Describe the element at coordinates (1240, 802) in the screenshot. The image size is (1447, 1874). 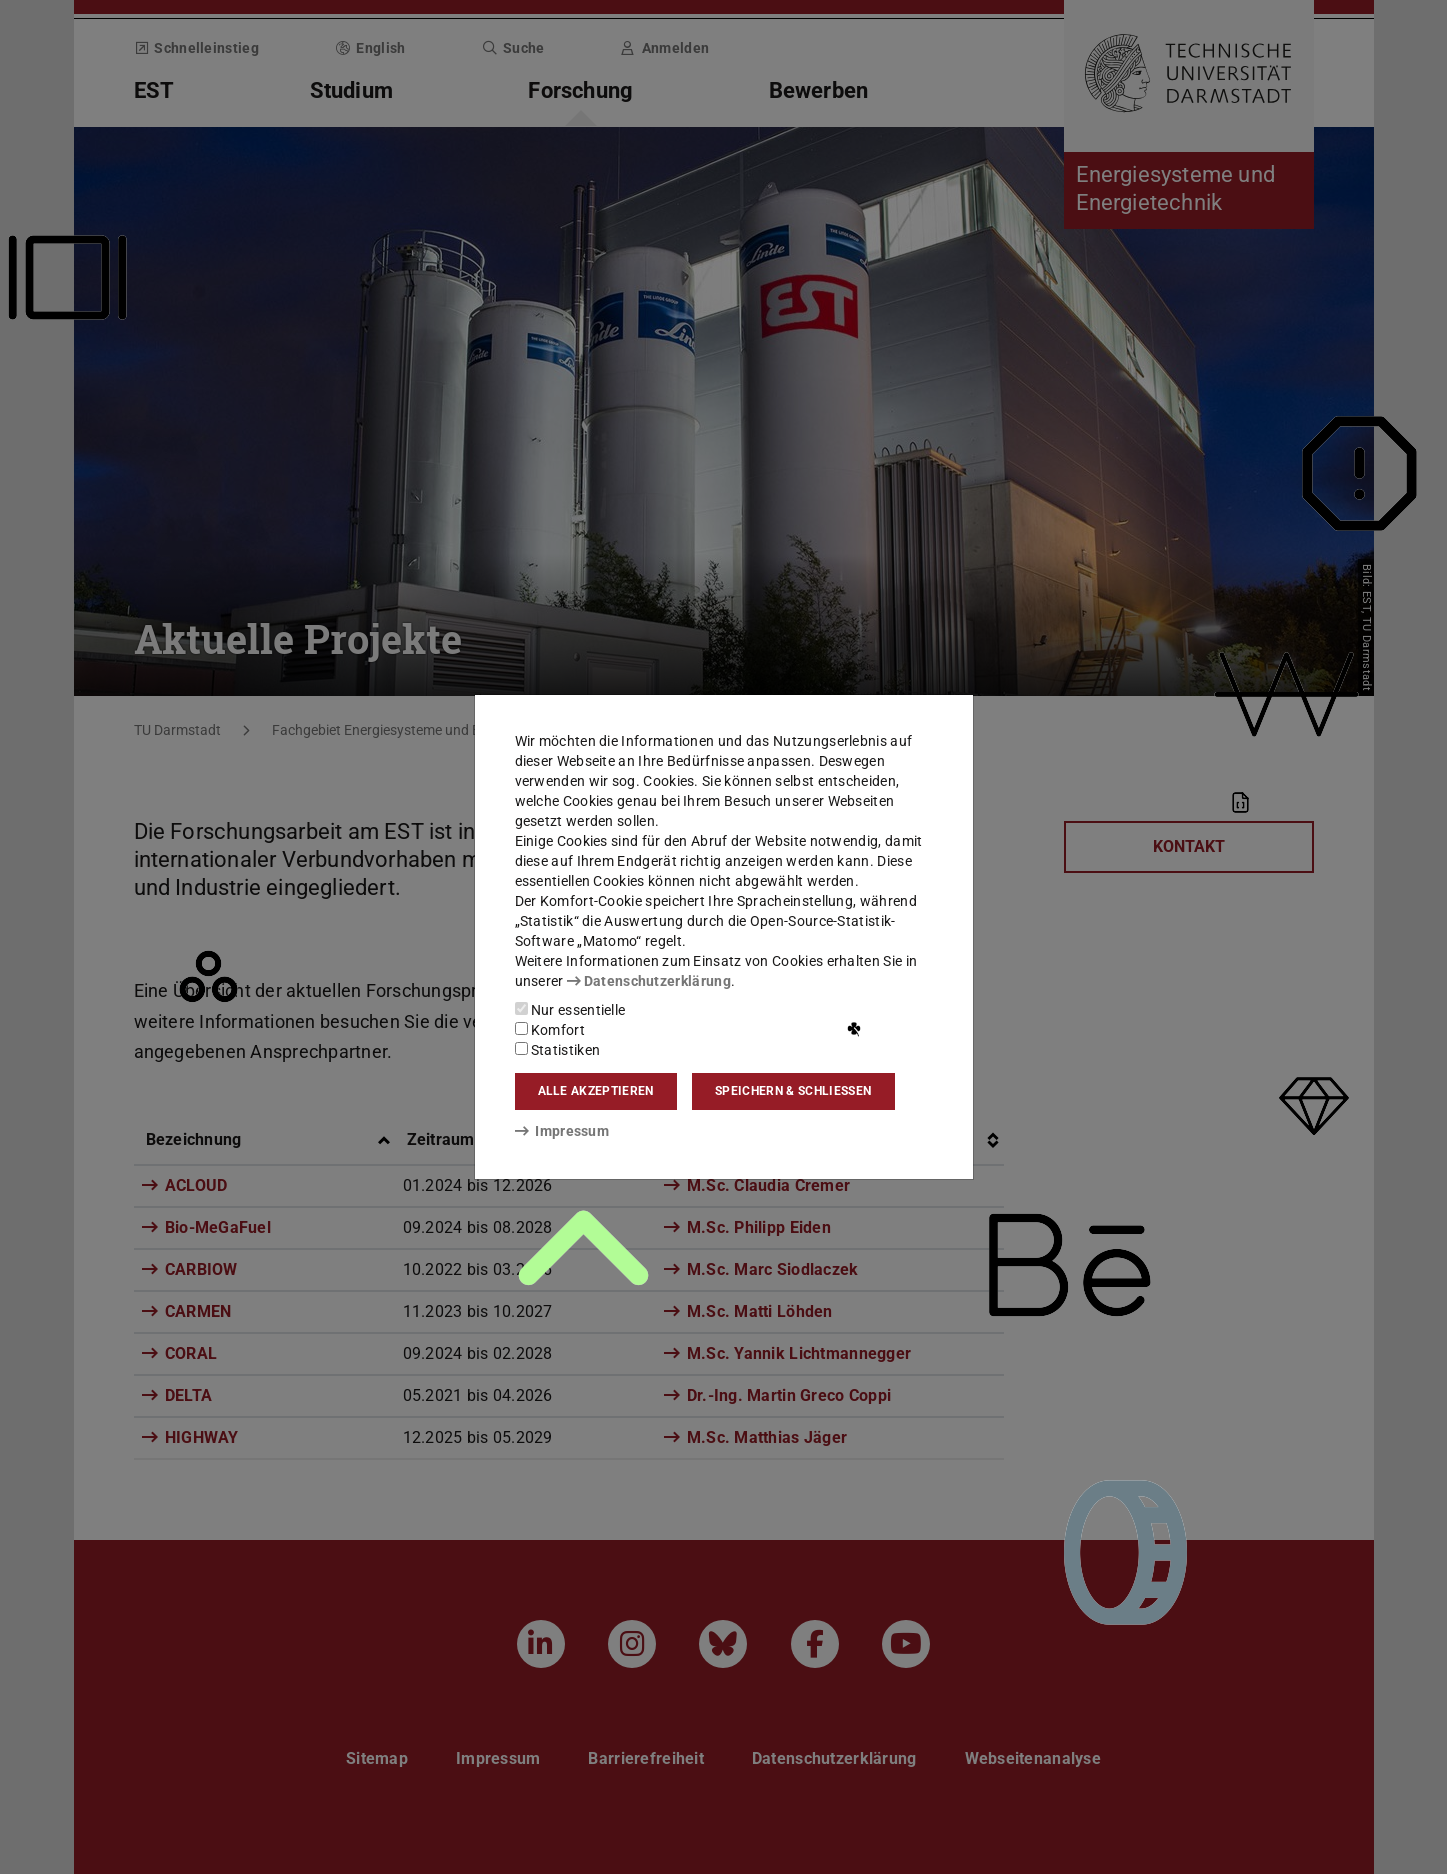
I see `view source code file` at that location.